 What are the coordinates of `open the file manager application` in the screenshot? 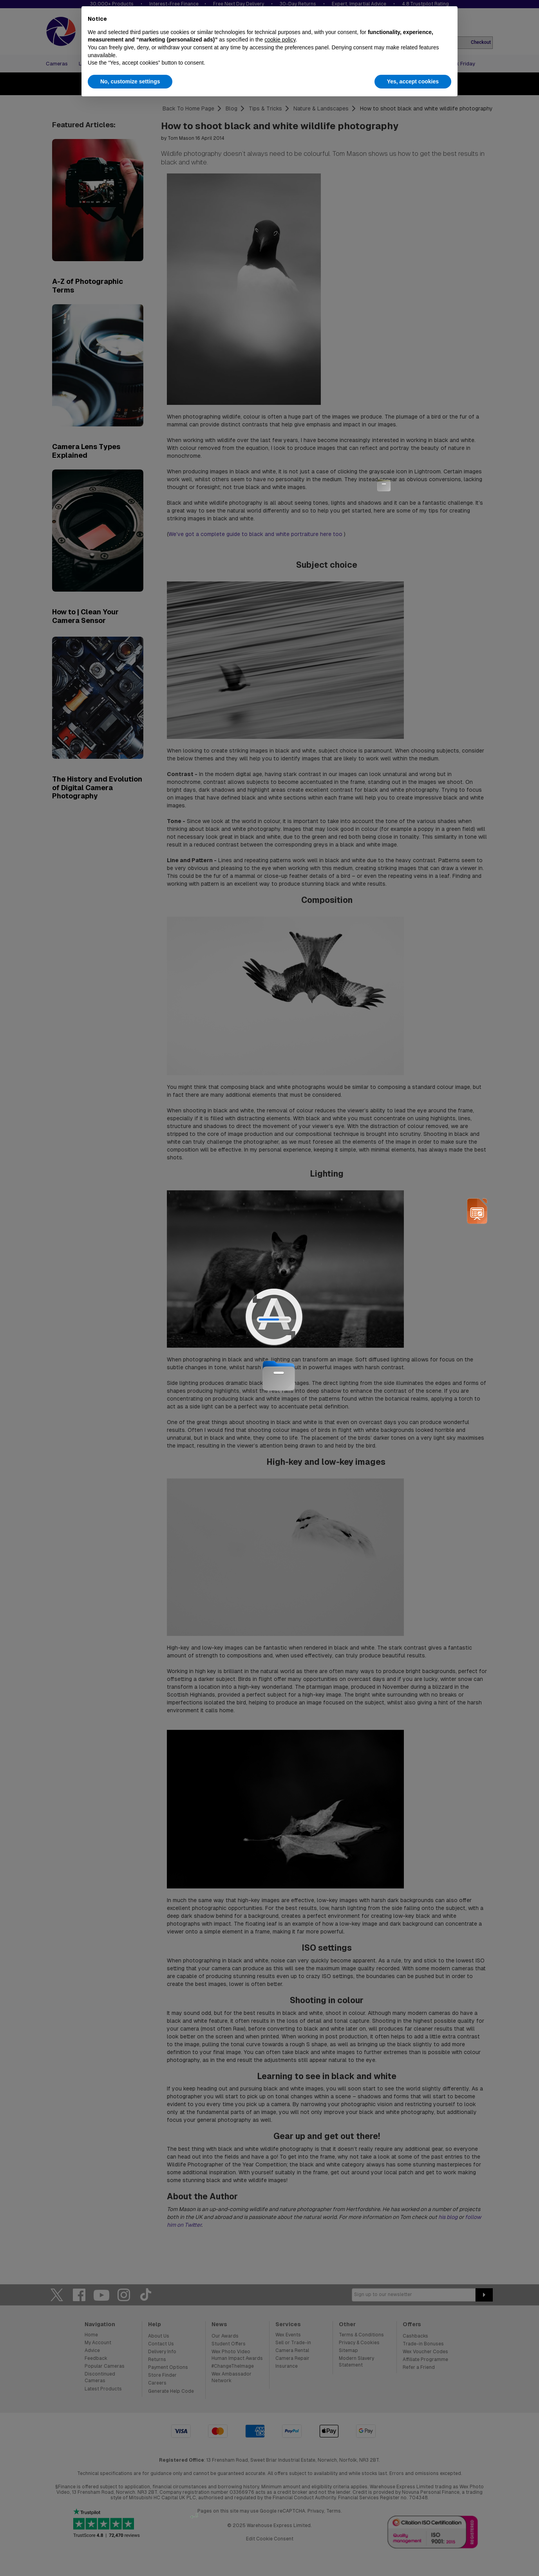 It's located at (384, 485).